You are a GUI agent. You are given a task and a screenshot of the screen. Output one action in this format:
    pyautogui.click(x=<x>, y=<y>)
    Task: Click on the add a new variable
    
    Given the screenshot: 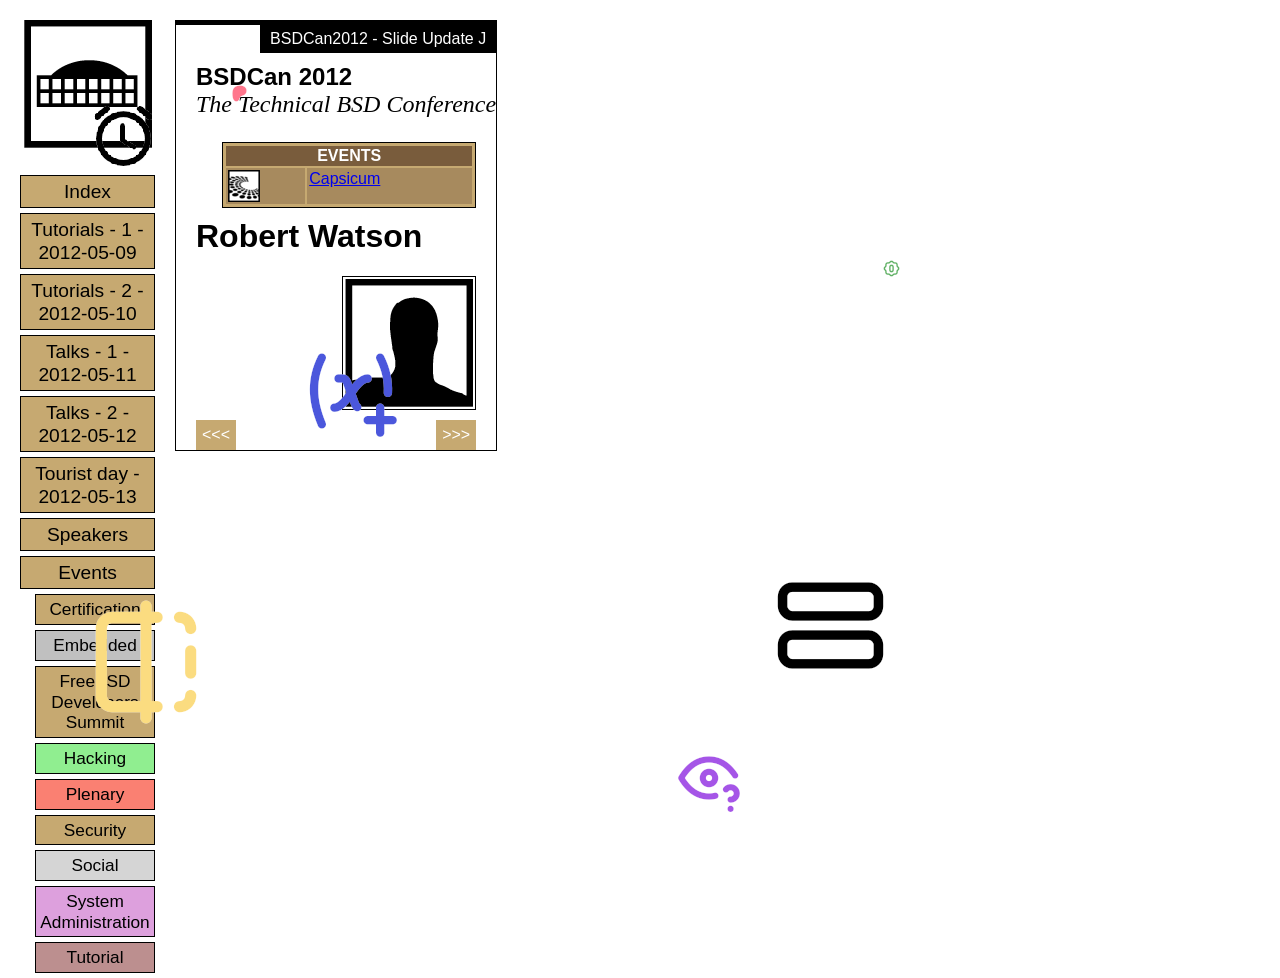 What is the action you would take?
    pyautogui.click(x=351, y=391)
    